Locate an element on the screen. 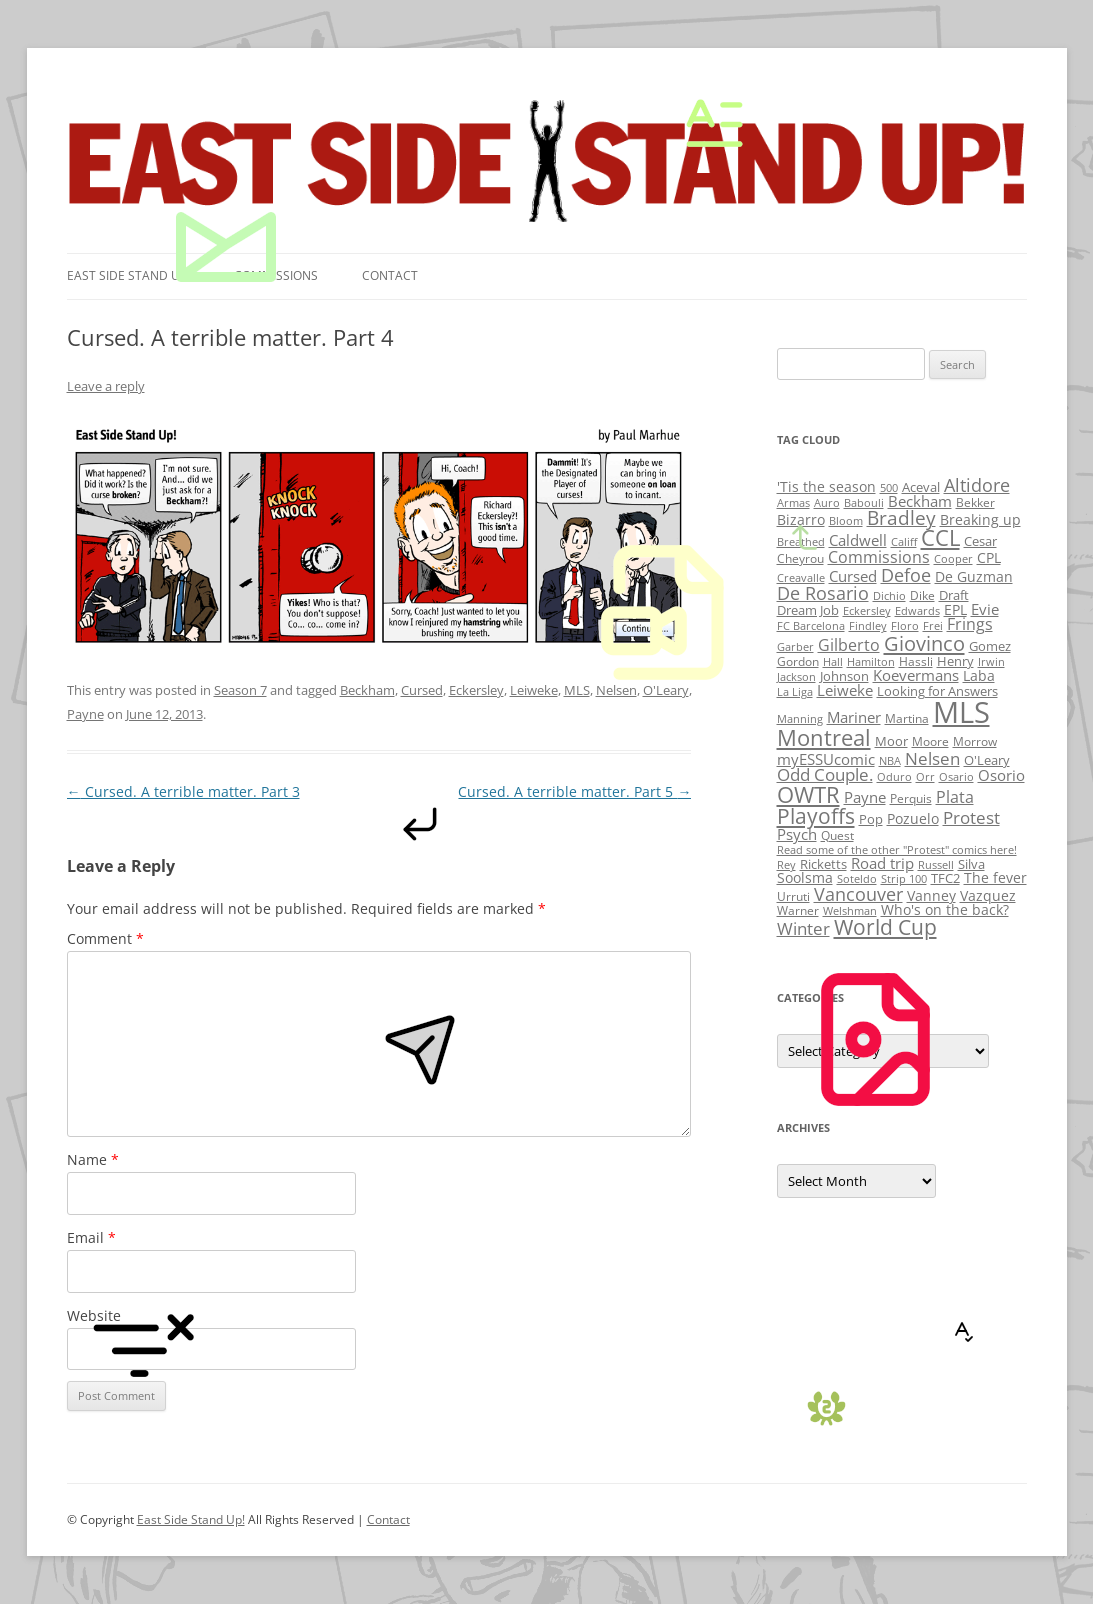 The image size is (1093, 1604). view image file is located at coordinates (875, 1039).